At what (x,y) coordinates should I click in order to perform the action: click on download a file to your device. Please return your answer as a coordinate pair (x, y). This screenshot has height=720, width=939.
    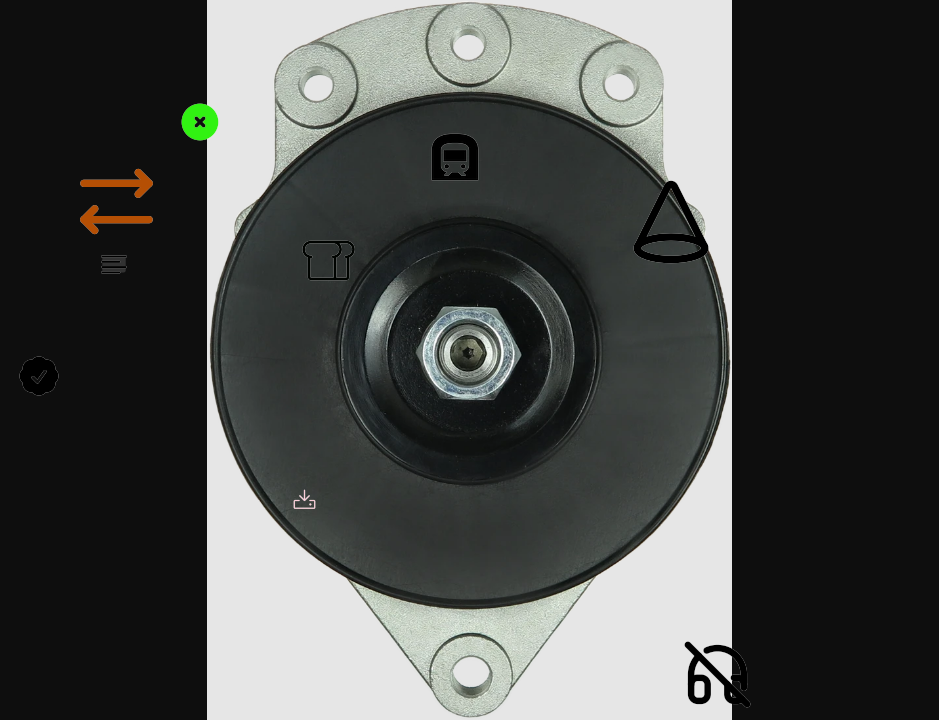
    Looking at the image, I should click on (304, 500).